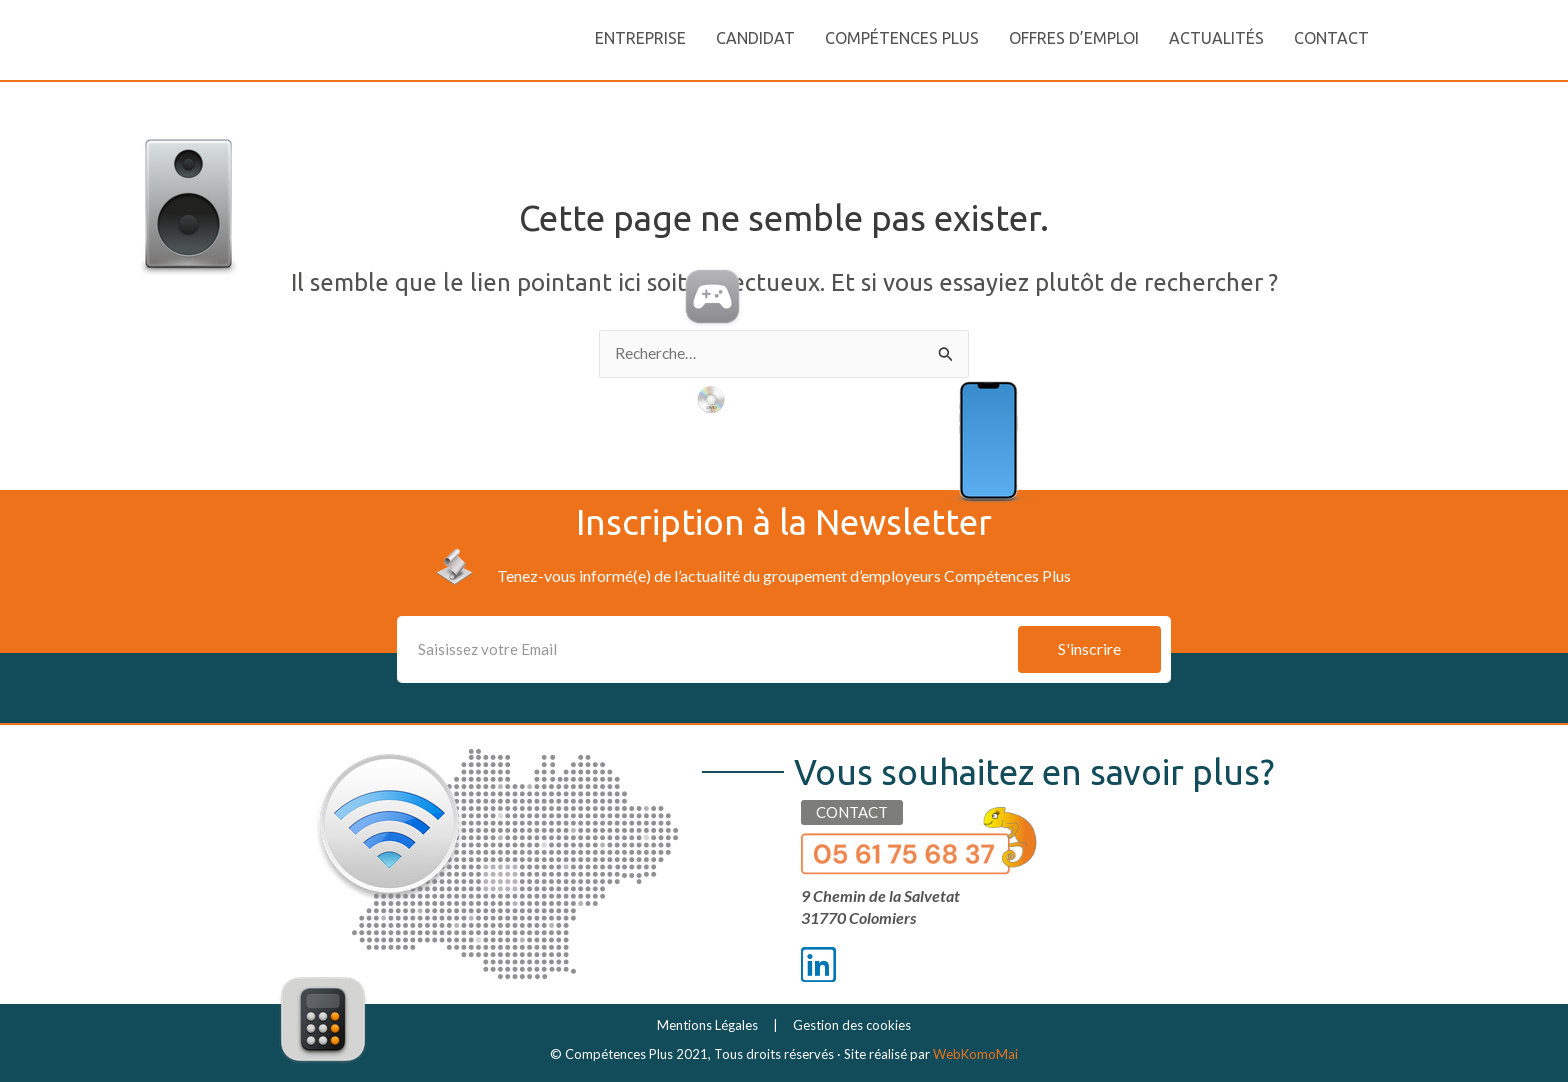  What do you see at coordinates (711, 400) in the screenshot?
I see `DVD+R disc media type indicator` at bounding box center [711, 400].